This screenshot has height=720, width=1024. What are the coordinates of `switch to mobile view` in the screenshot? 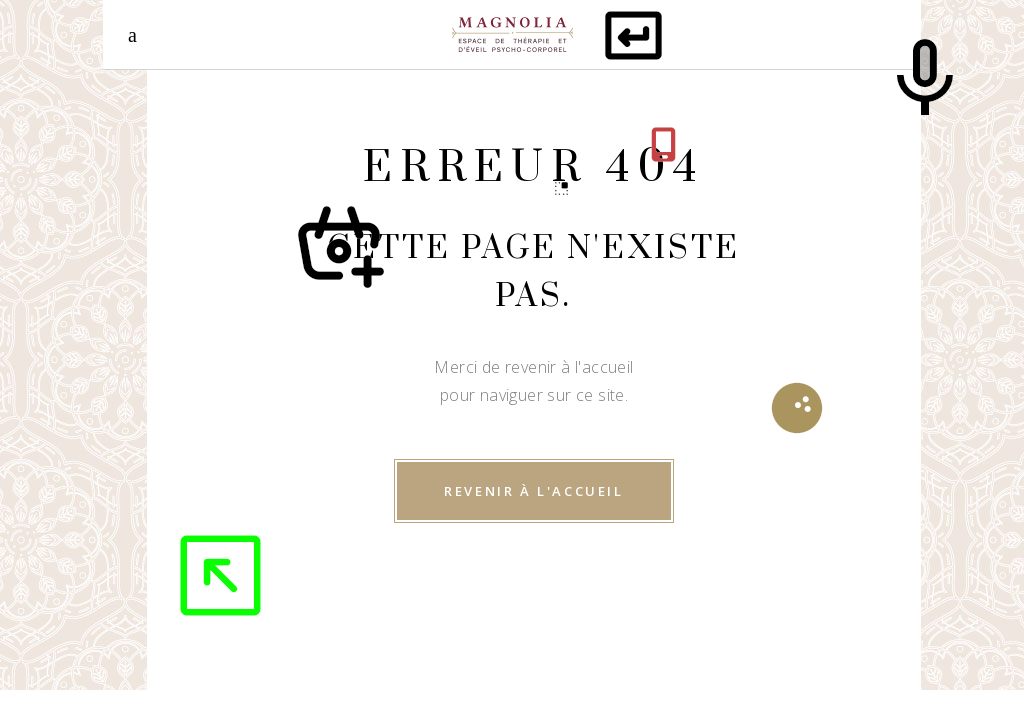 It's located at (663, 144).